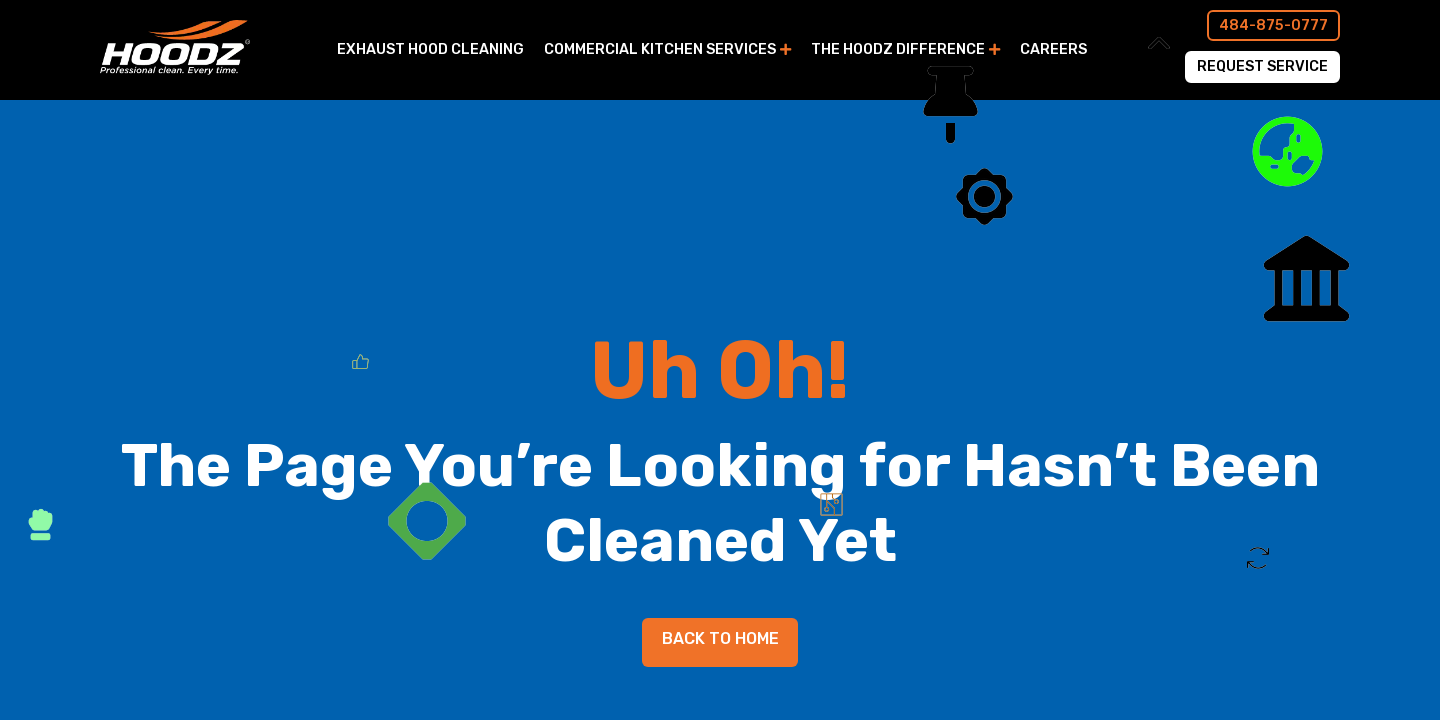 The height and width of the screenshot is (720, 1440). I want to click on access hardware or circuit settings, so click(831, 504).